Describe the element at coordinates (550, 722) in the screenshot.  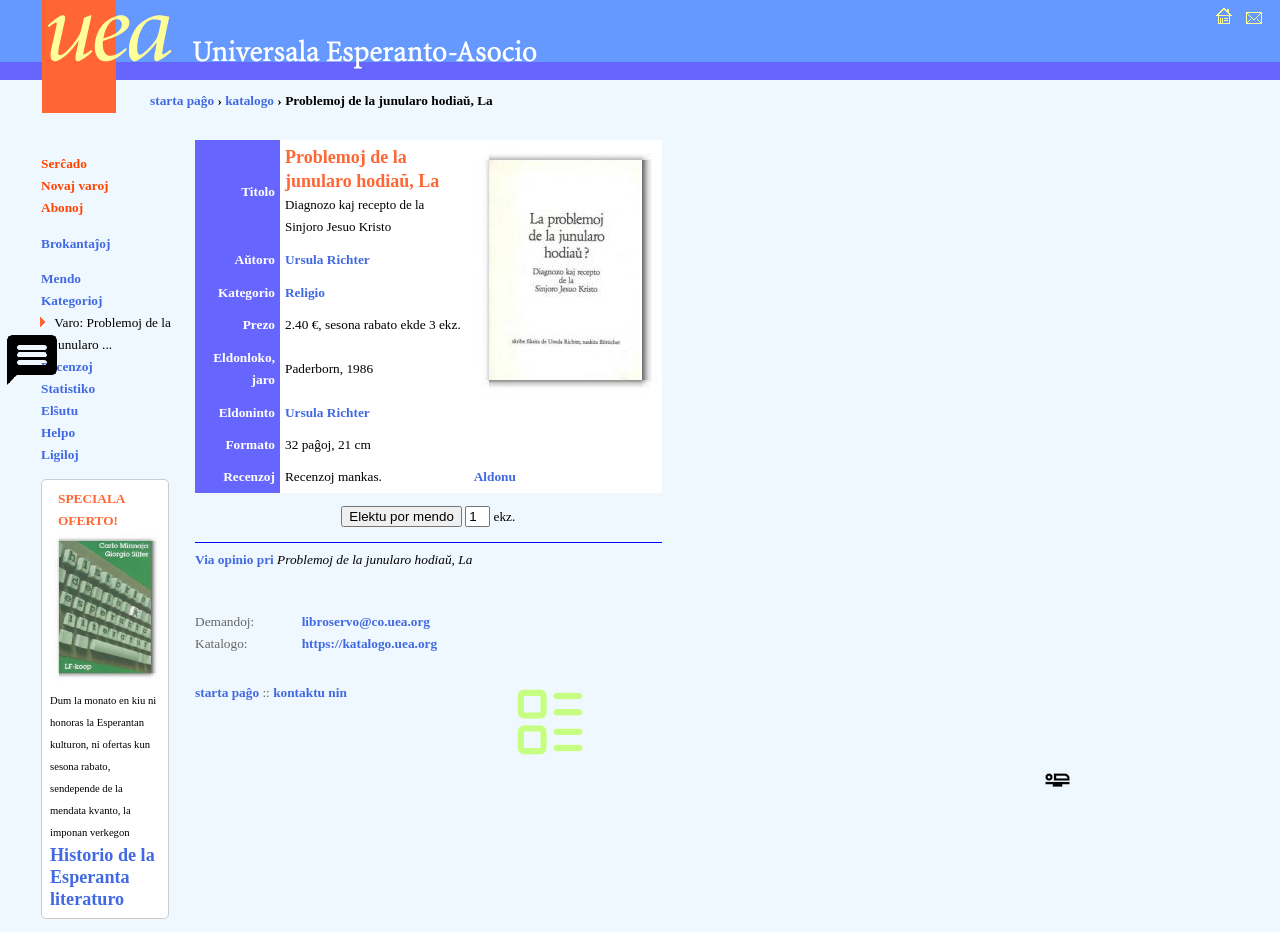
I see `switch to list view` at that location.